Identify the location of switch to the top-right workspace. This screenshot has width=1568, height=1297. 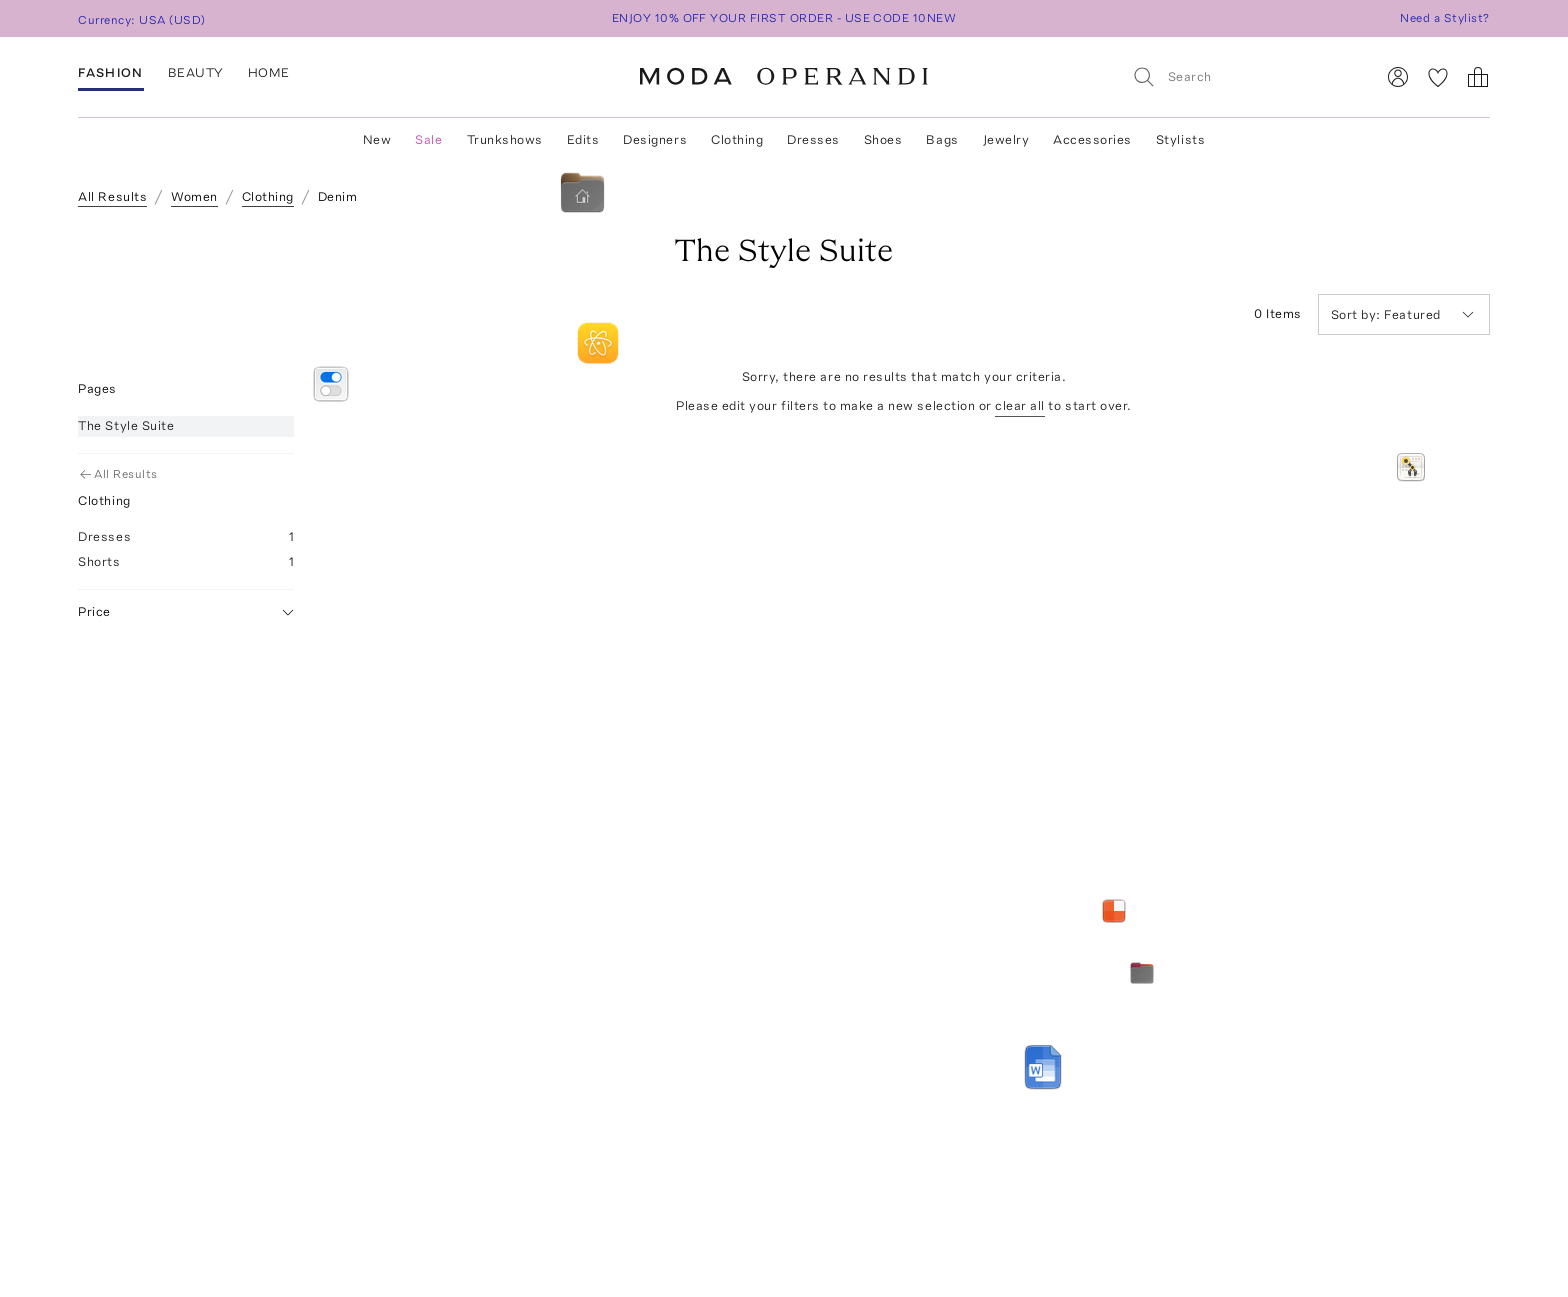
(1114, 911).